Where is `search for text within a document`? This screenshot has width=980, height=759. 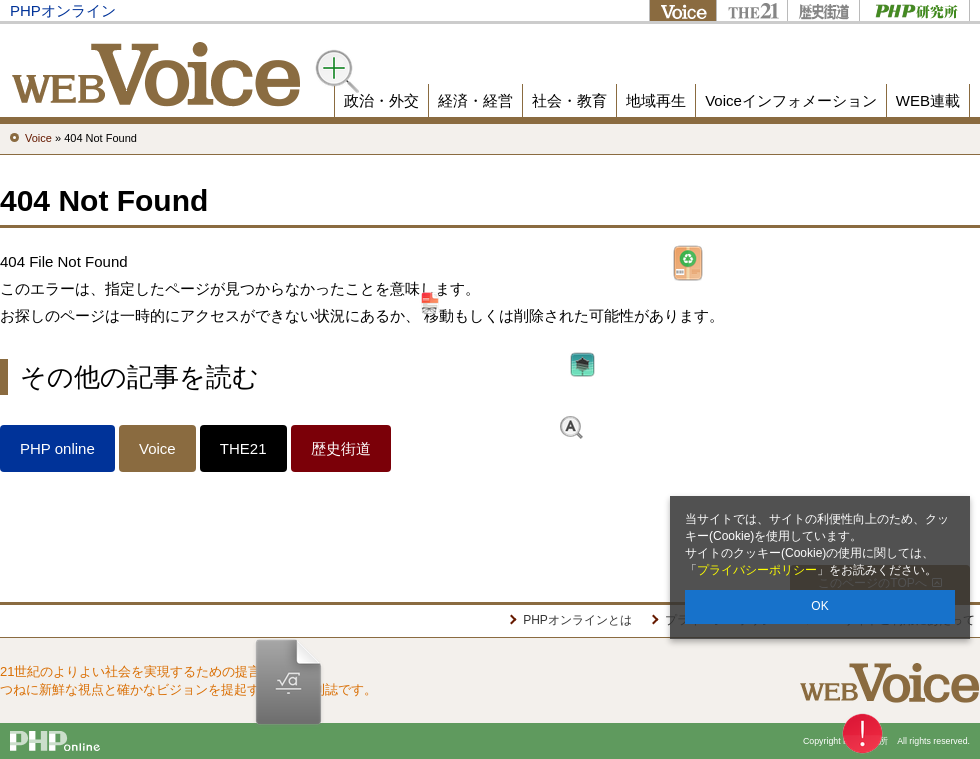
search for text within a document is located at coordinates (571, 427).